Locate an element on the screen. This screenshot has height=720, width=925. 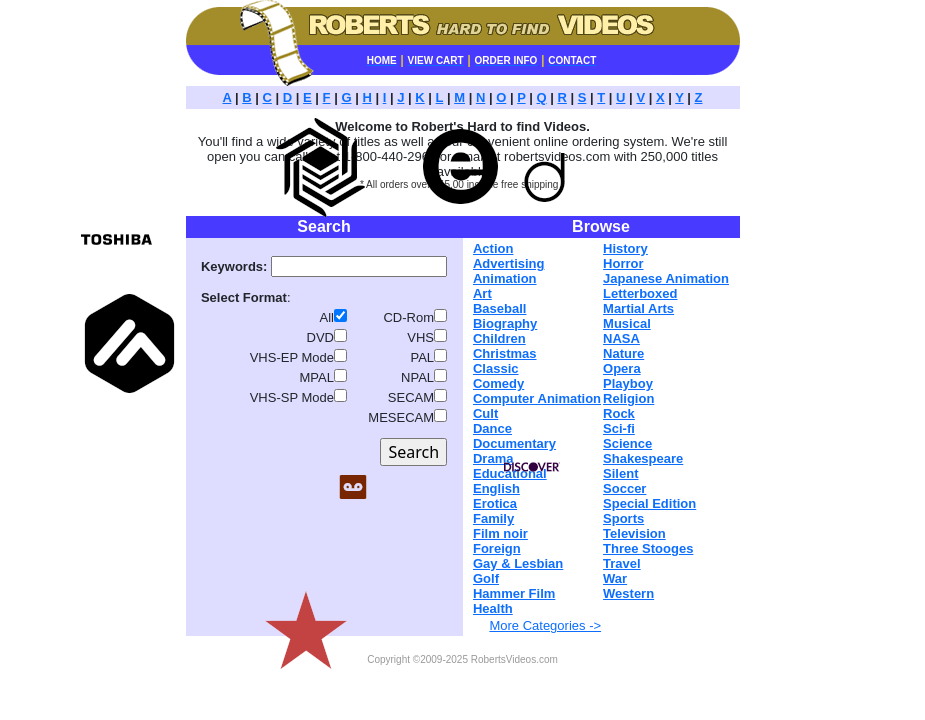
google bigtable service logo is located at coordinates (320, 167).